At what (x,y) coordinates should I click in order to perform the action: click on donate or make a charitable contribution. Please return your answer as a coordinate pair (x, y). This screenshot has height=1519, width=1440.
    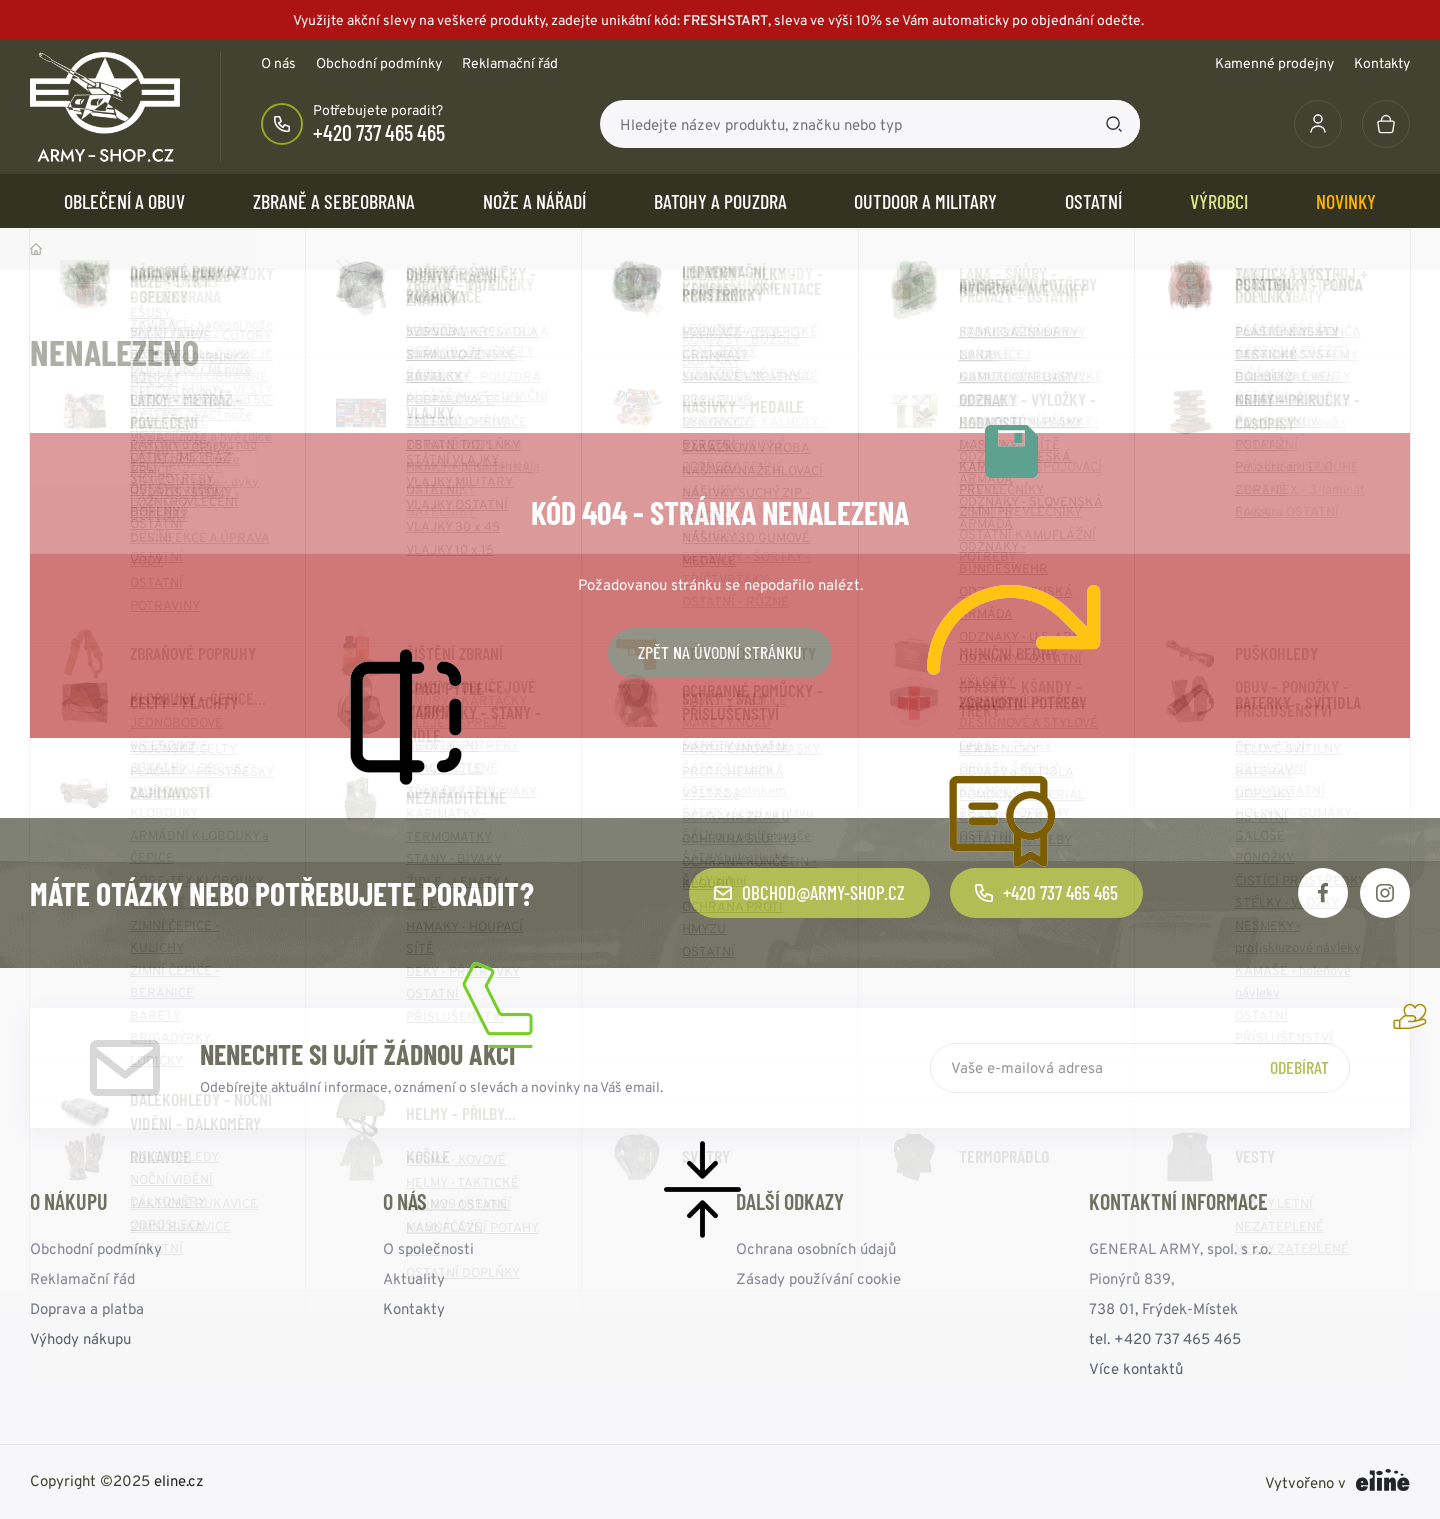
    Looking at the image, I should click on (1411, 1017).